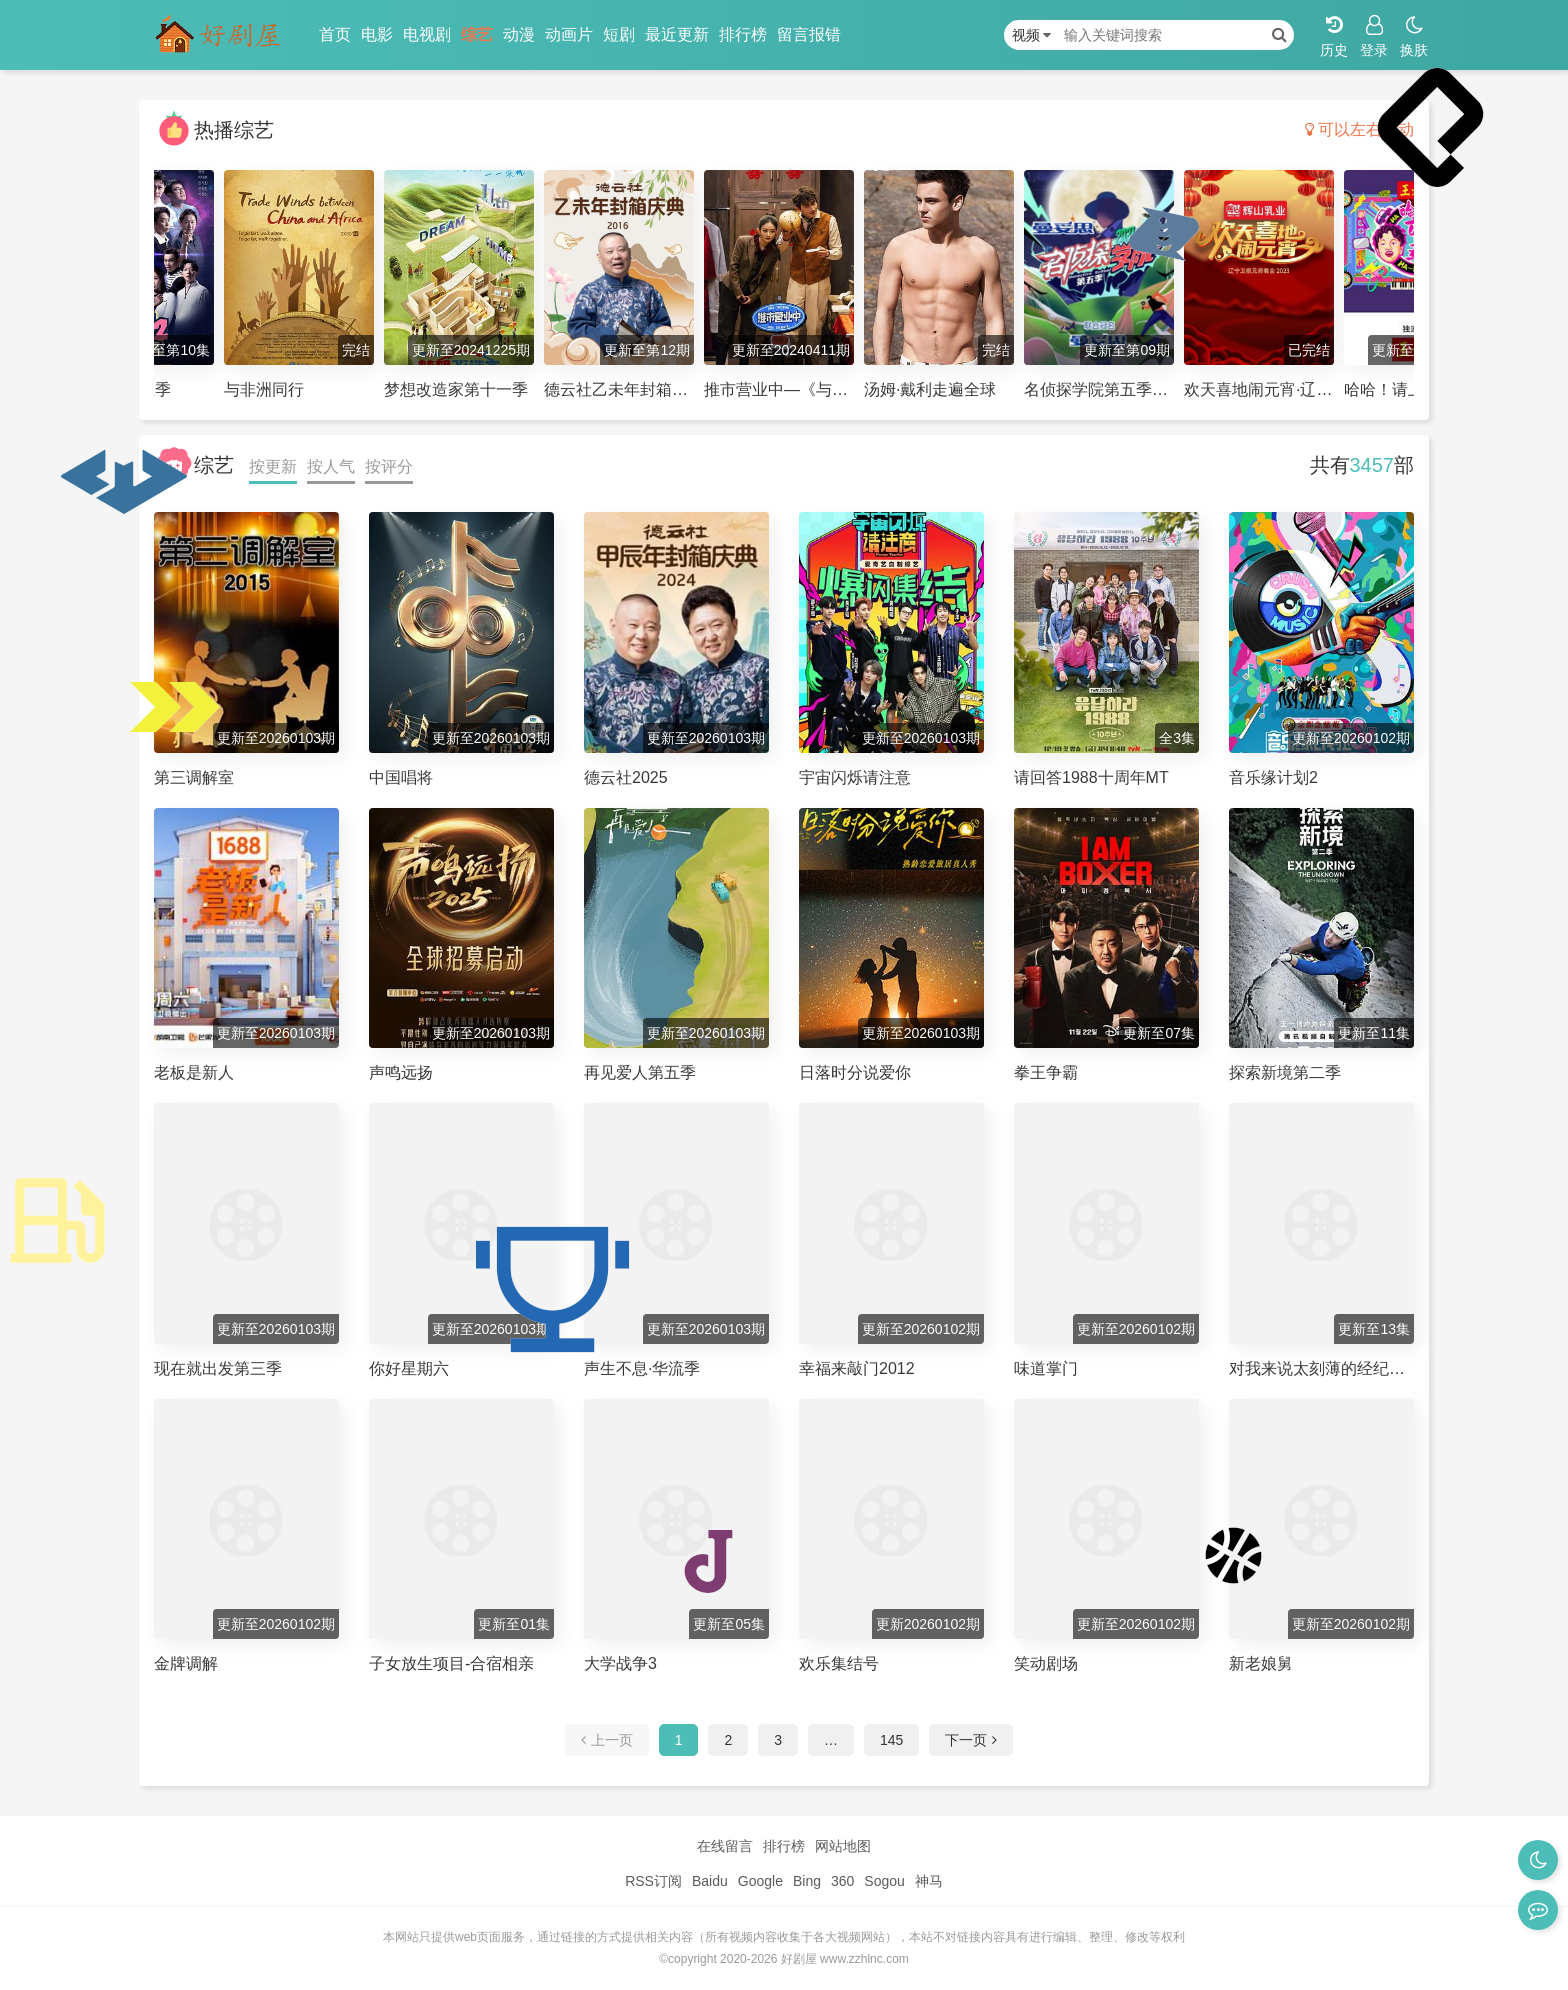  What do you see at coordinates (1233, 1555) in the screenshot?
I see `access sports scores and updates` at bounding box center [1233, 1555].